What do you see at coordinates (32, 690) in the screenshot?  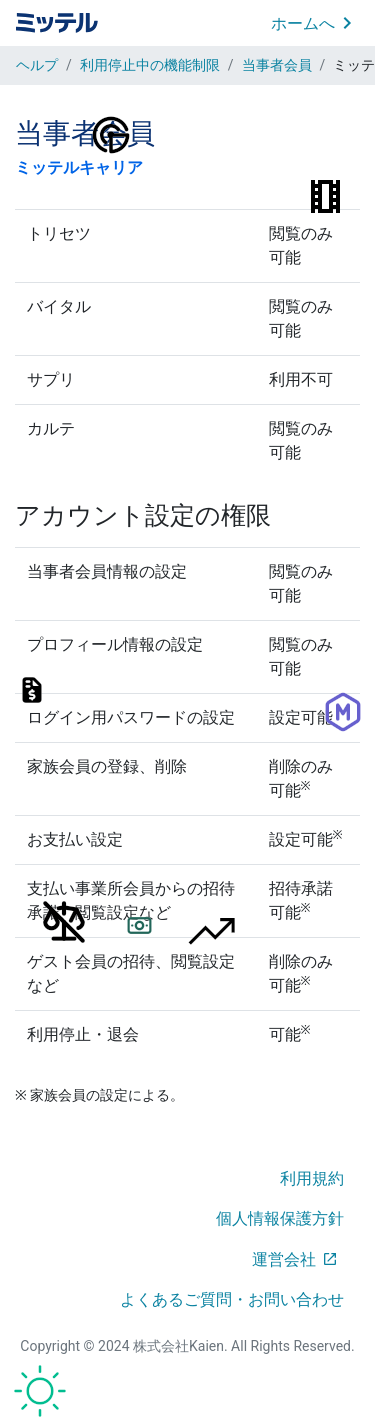 I see `view invoice or billing document` at bounding box center [32, 690].